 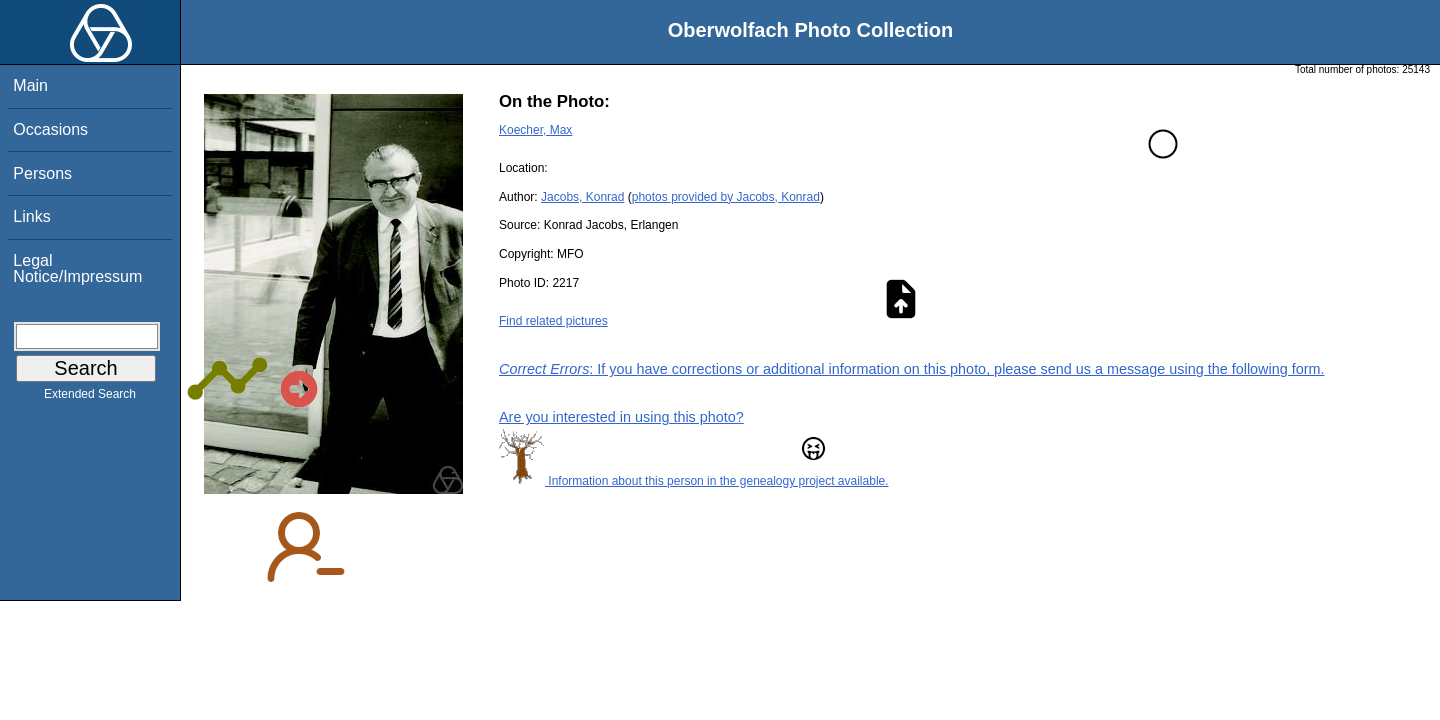 What do you see at coordinates (901, 299) in the screenshot?
I see `upload a file` at bounding box center [901, 299].